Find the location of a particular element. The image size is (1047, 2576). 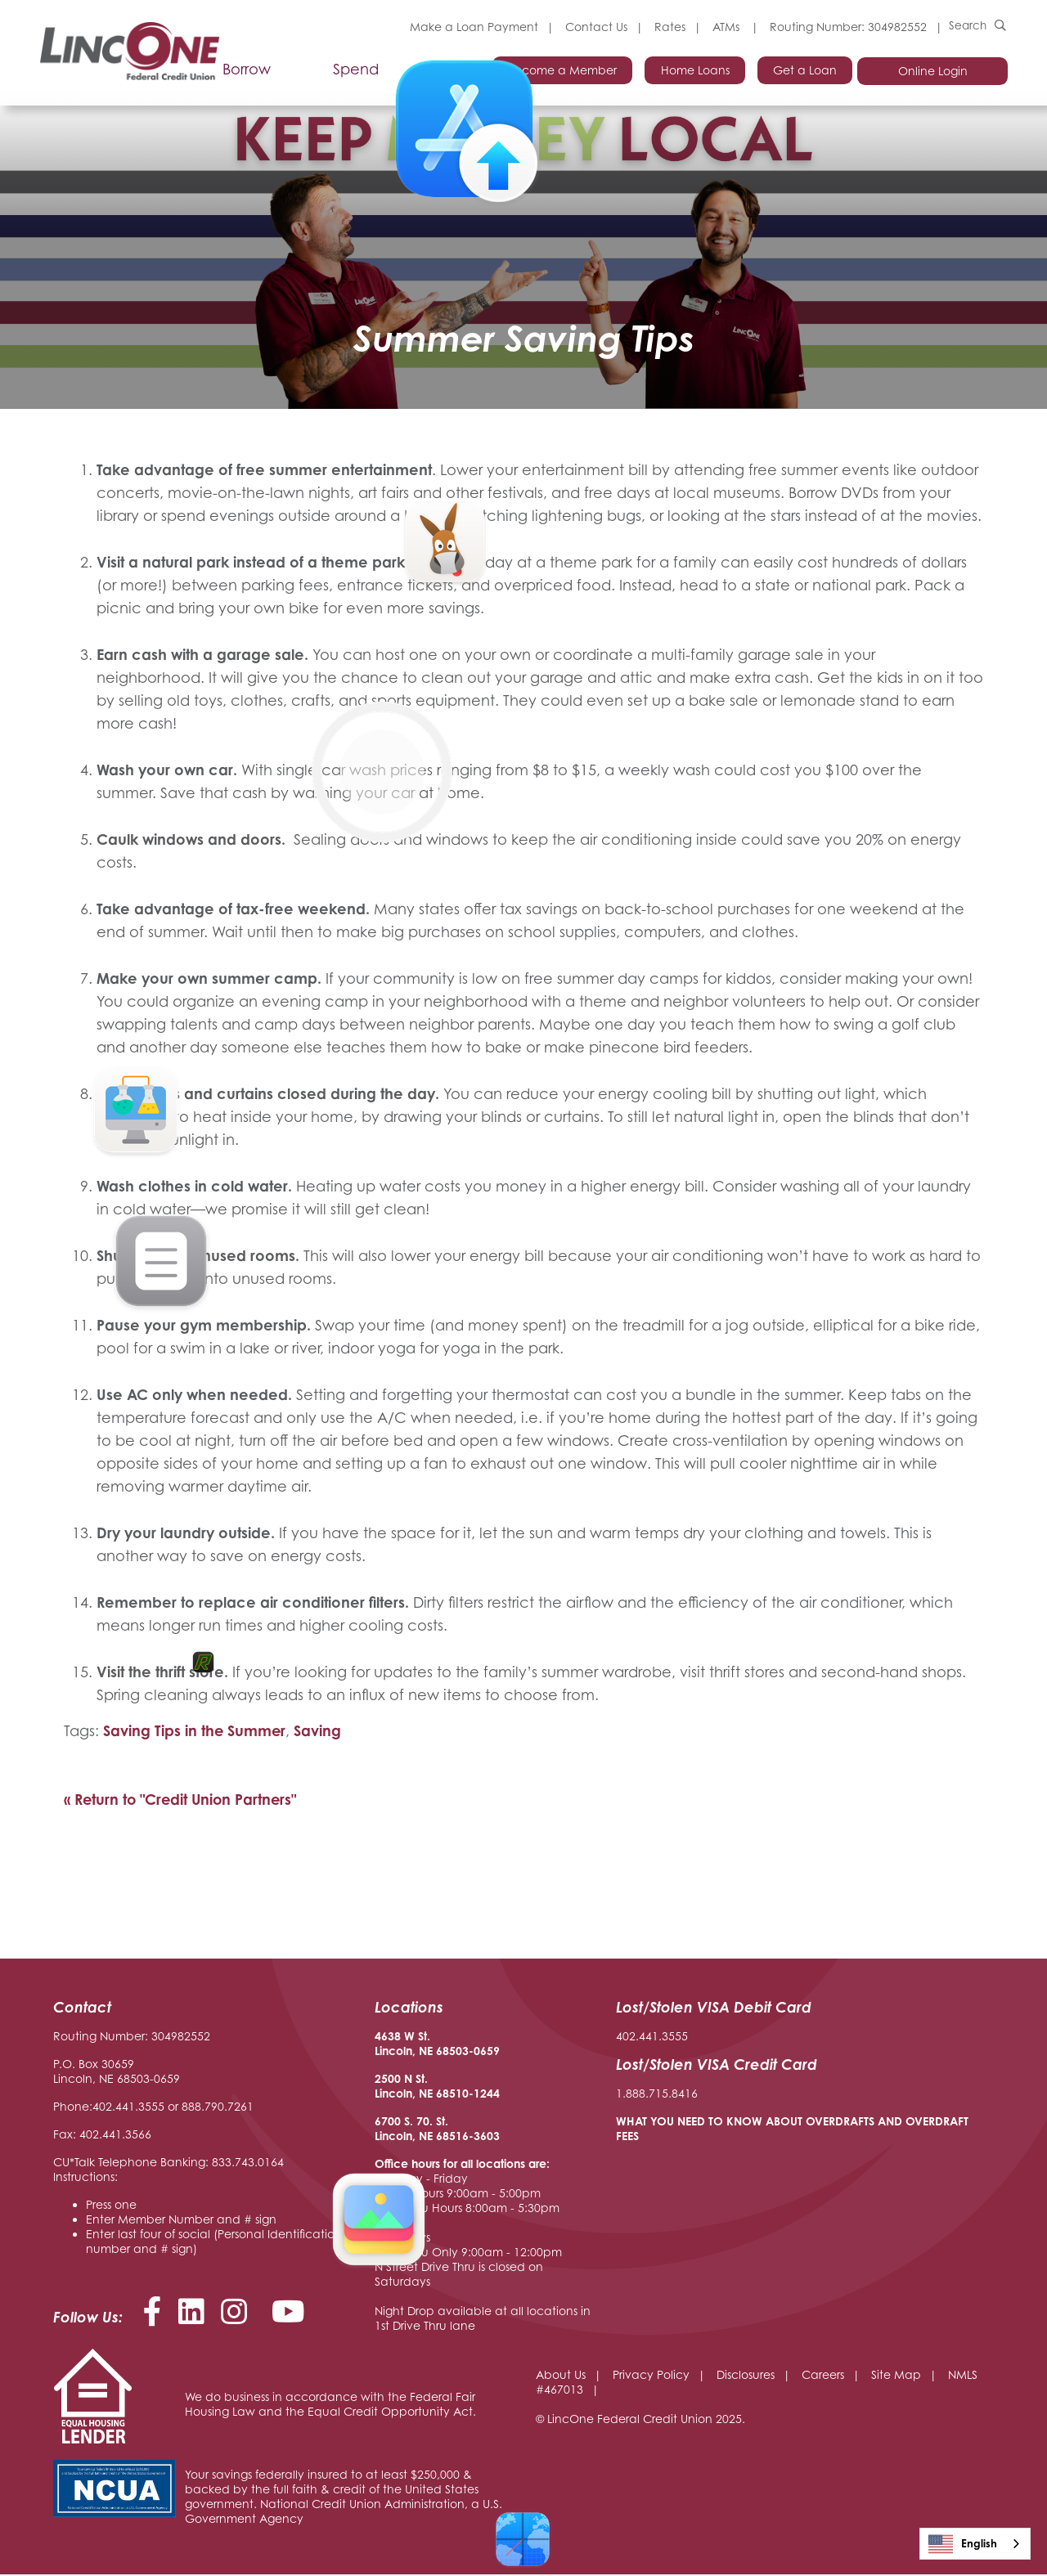

launch Command & Conquer: Red Alert 2 is located at coordinates (203, 1662).